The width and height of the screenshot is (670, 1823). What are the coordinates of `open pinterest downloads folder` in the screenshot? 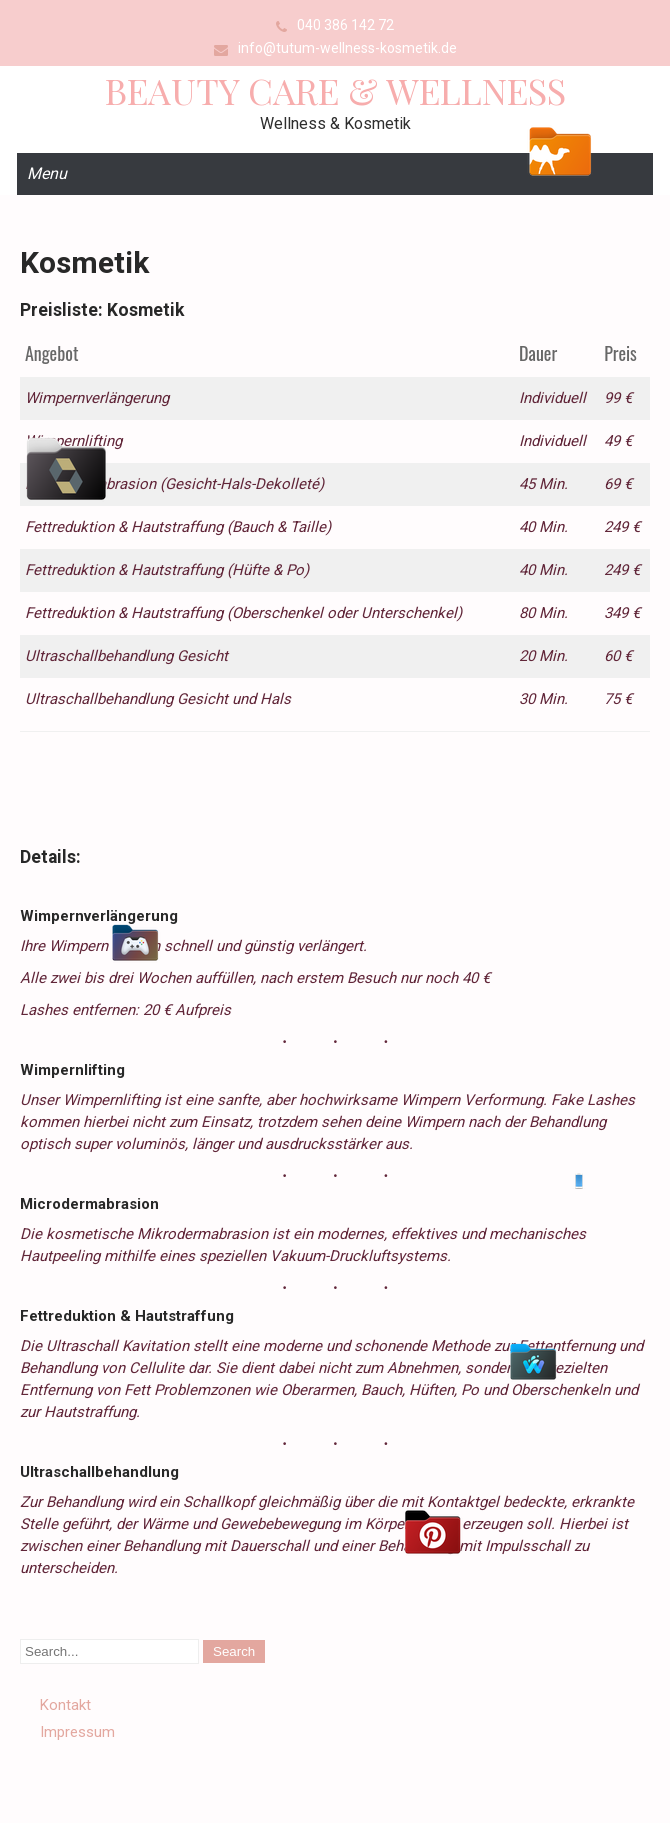 It's located at (432, 1533).